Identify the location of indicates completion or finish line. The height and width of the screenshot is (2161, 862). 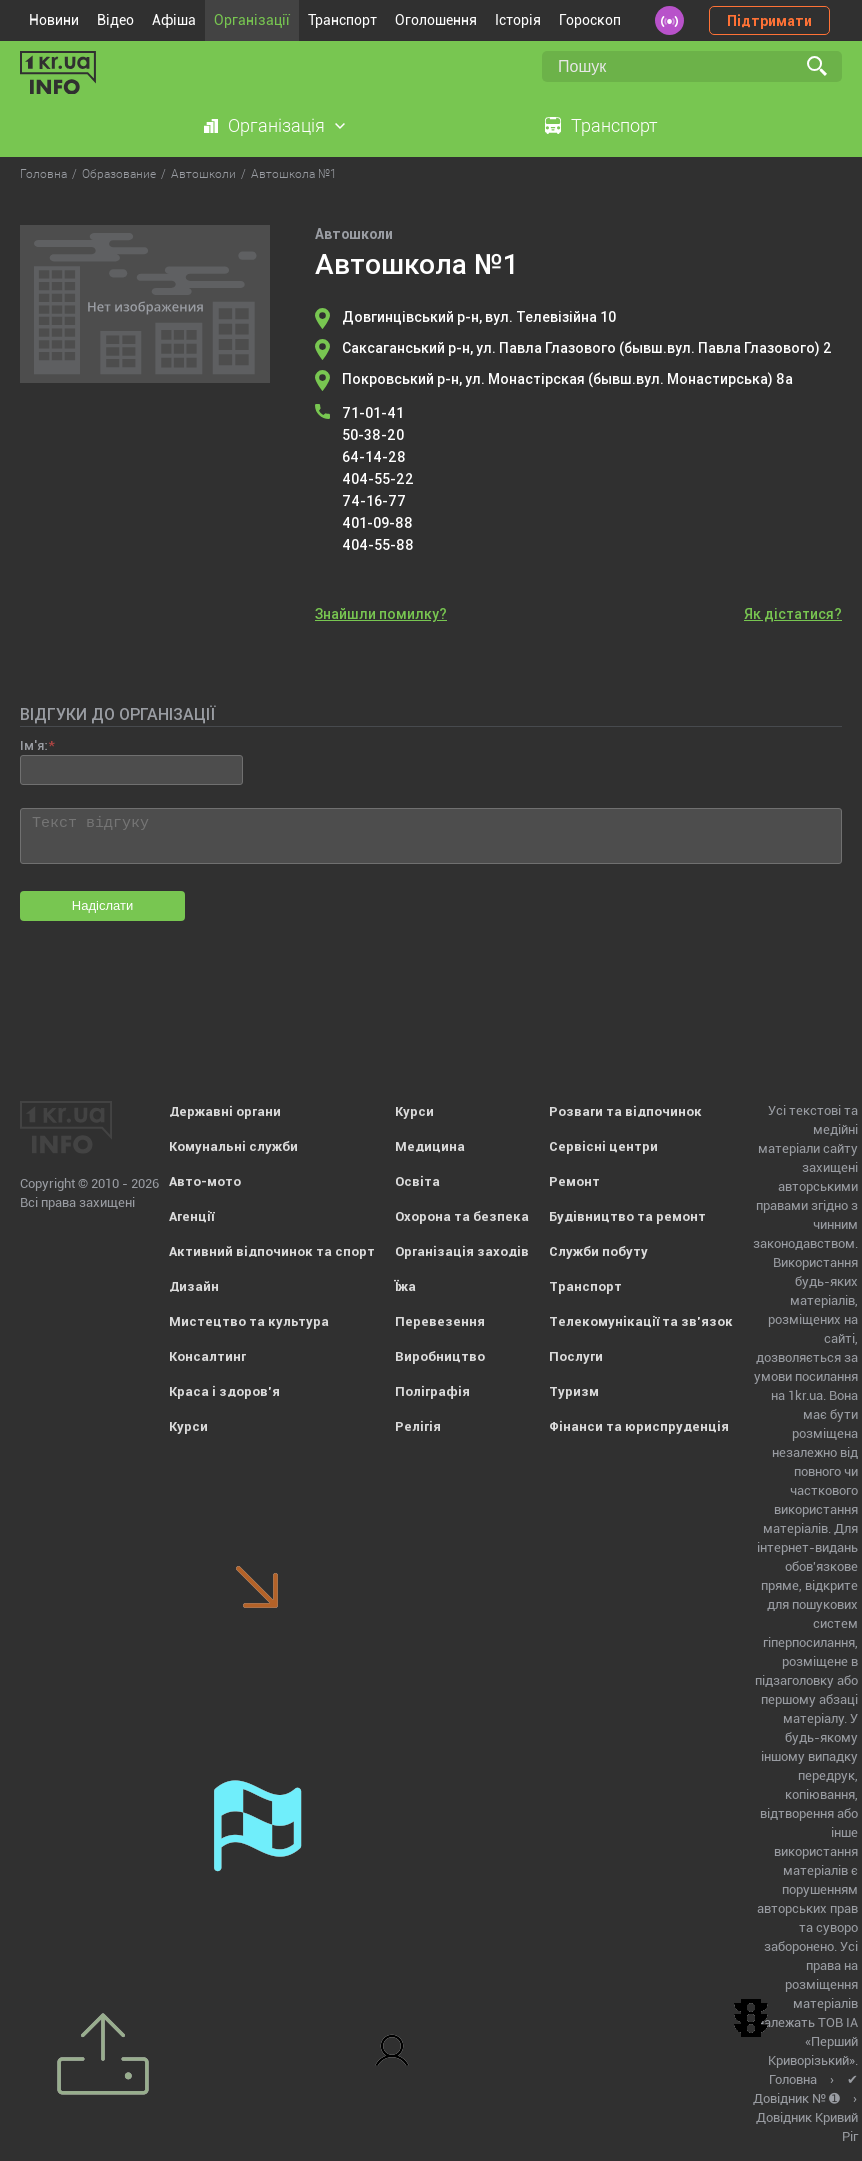
(254, 1824).